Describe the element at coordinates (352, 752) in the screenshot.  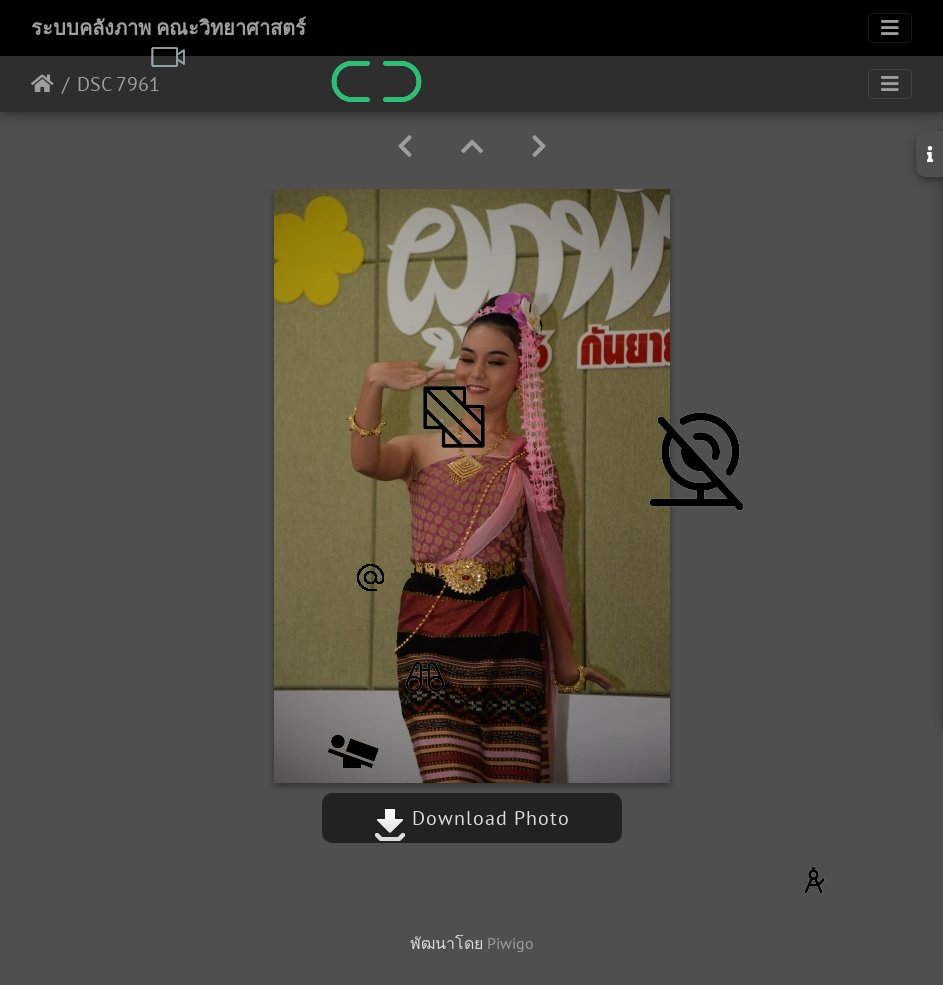
I see `indicates lie-flat seat availability on flight` at that location.